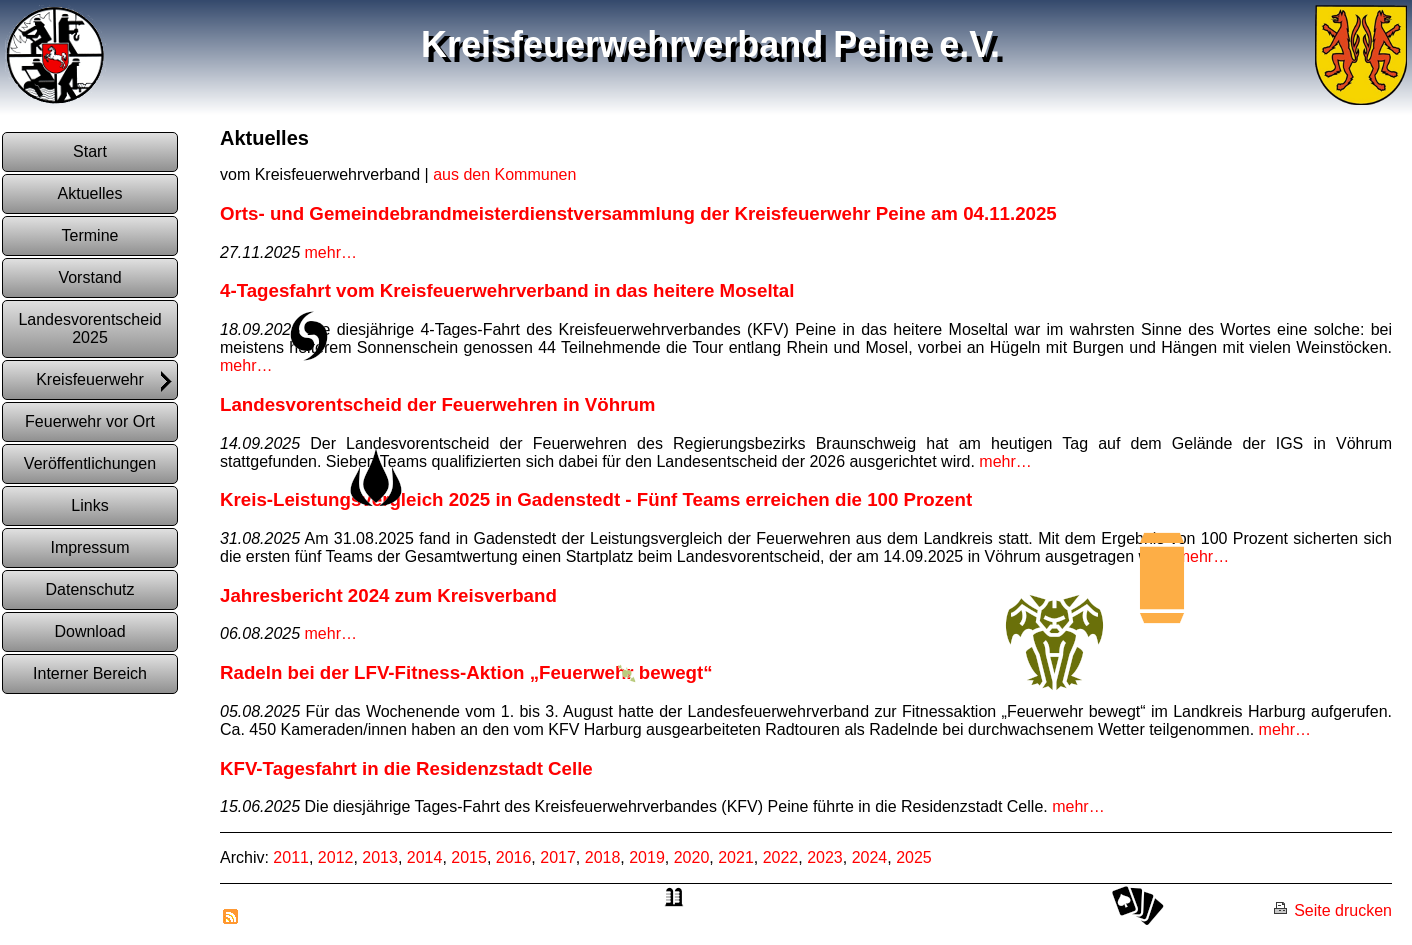  Describe the element at coordinates (309, 336) in the screenshot. I see `indicates a doubled or multiplied effect in gameplay` at that location.